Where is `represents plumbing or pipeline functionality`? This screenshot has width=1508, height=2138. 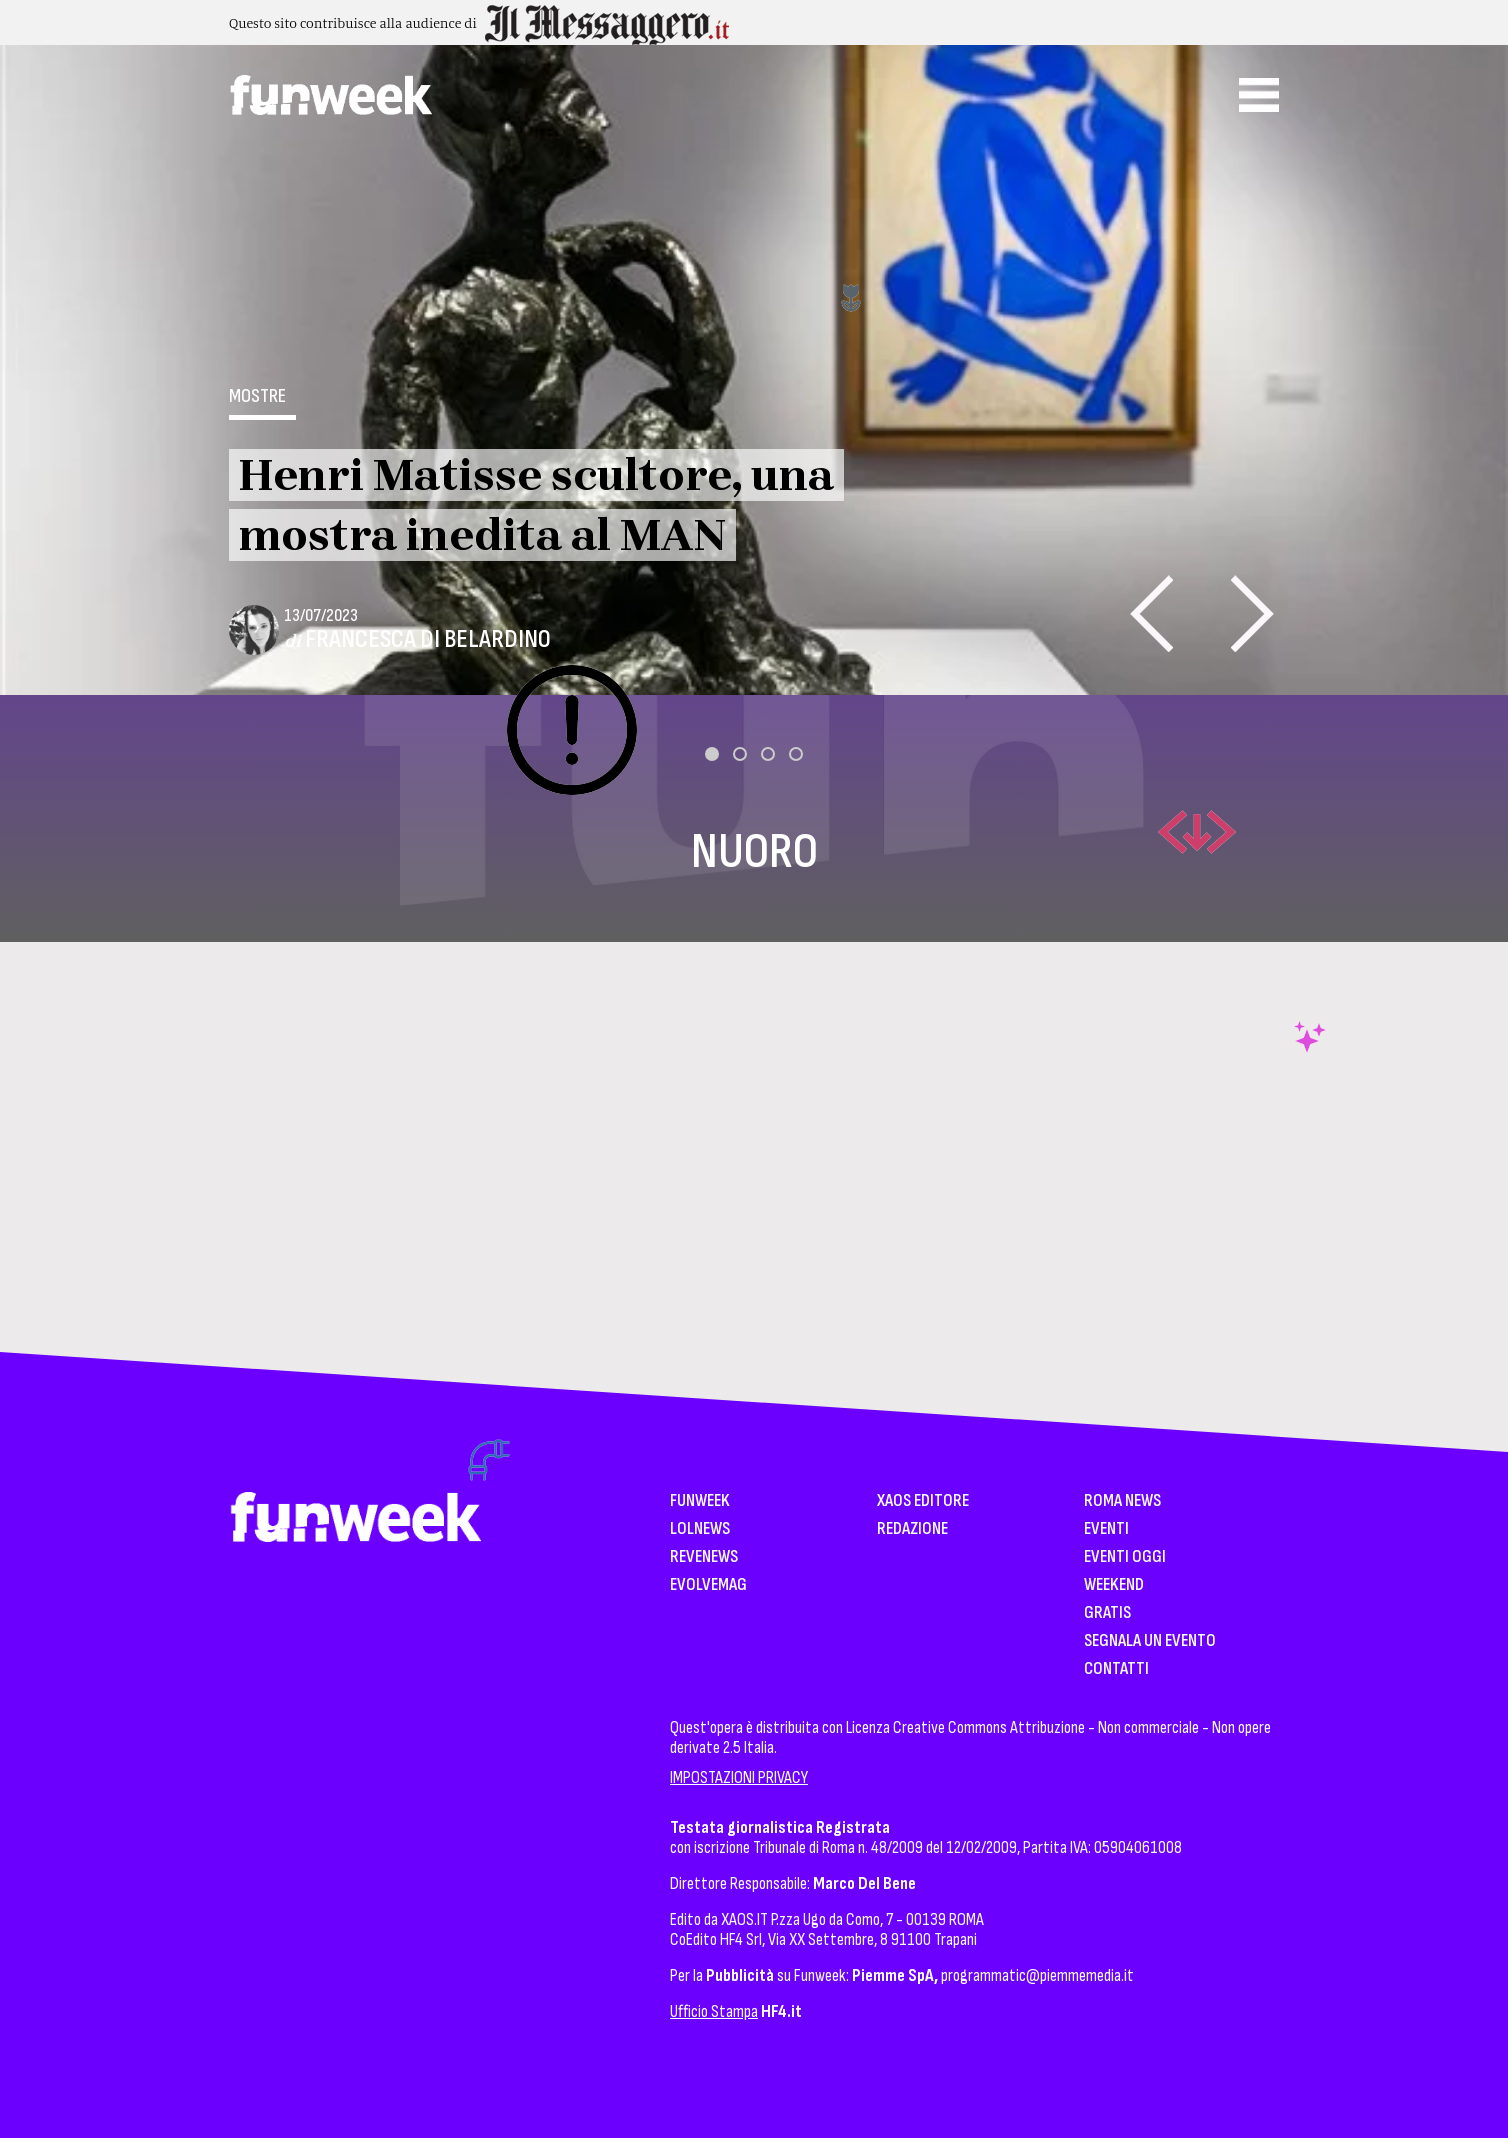
represents plumbing or pipeline functionality is located at coordinates (487, 1458).